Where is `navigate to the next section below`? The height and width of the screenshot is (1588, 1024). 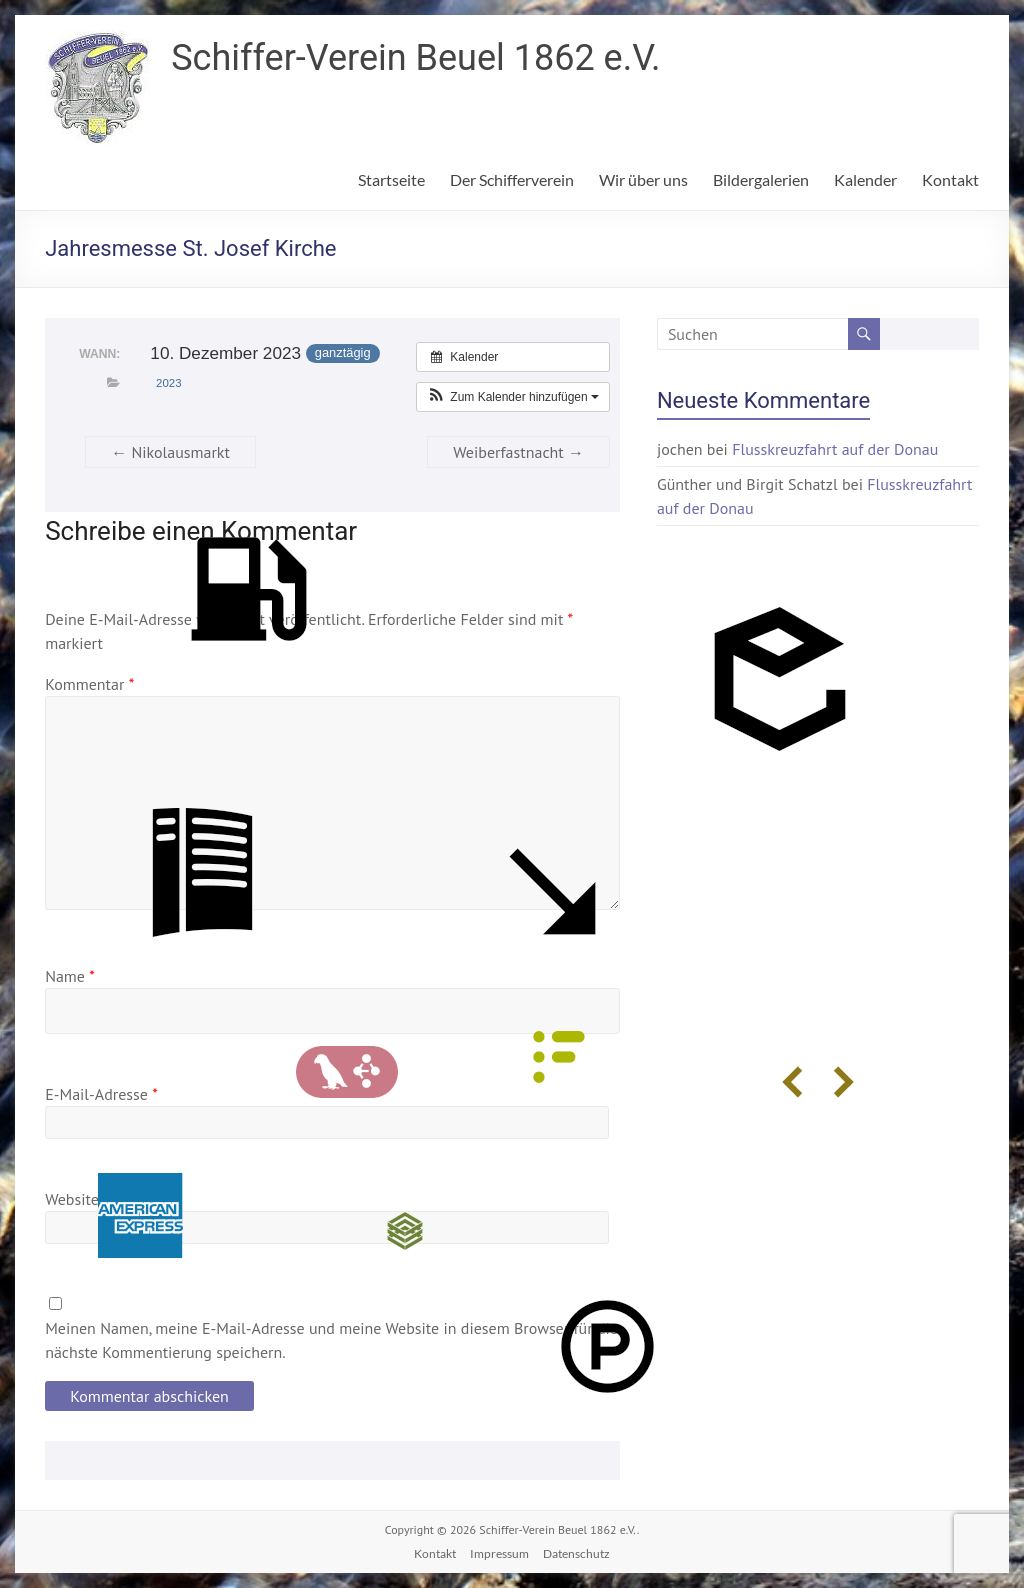
navigate to the next section below is located at coordinates (554, 893).